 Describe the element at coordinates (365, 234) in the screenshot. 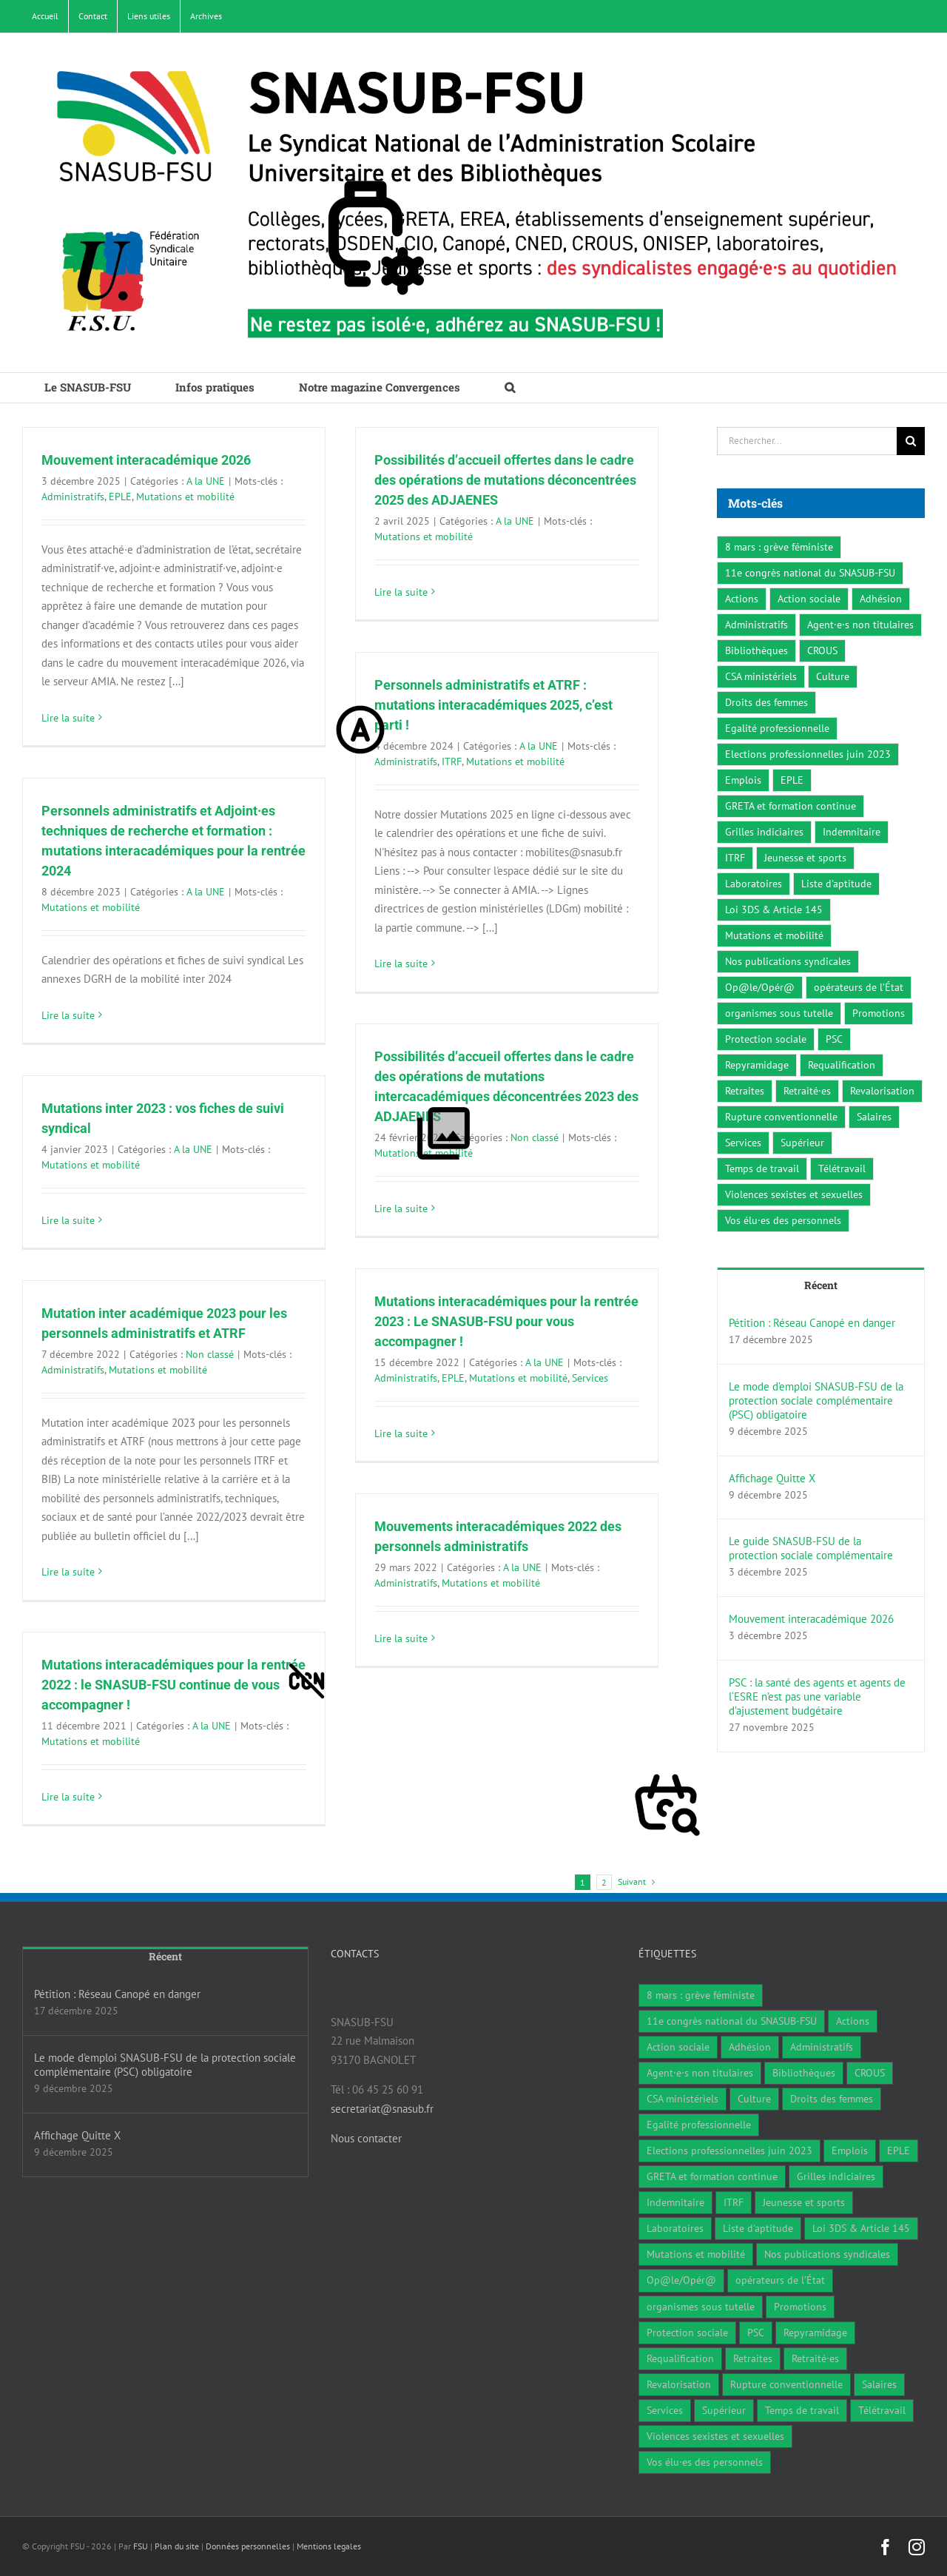

I see `access smartwatch settings` at that location.